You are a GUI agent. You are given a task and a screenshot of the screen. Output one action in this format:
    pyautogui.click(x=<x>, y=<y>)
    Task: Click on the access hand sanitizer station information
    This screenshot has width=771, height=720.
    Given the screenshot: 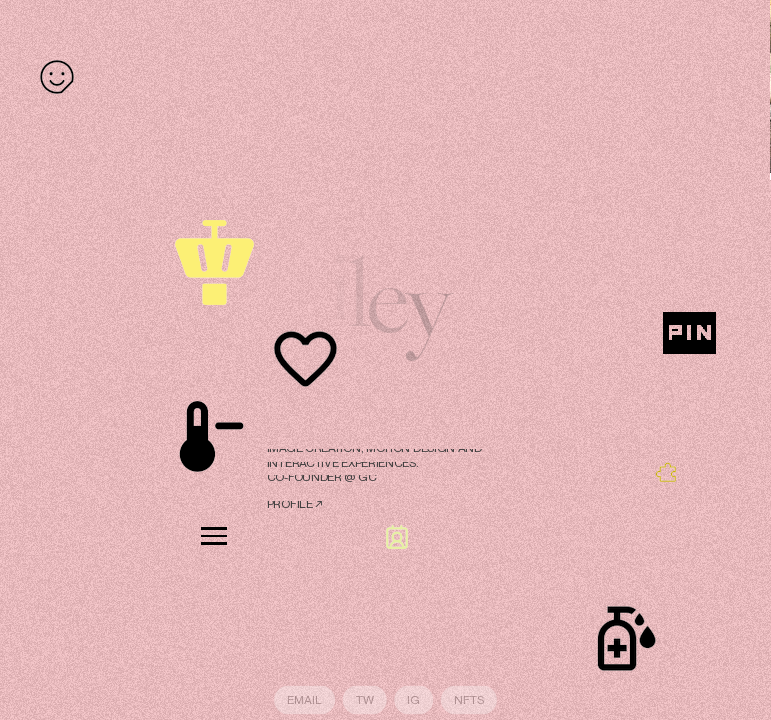 What is the action you would take?
    pyautogui.click(x=623, y=638)
    